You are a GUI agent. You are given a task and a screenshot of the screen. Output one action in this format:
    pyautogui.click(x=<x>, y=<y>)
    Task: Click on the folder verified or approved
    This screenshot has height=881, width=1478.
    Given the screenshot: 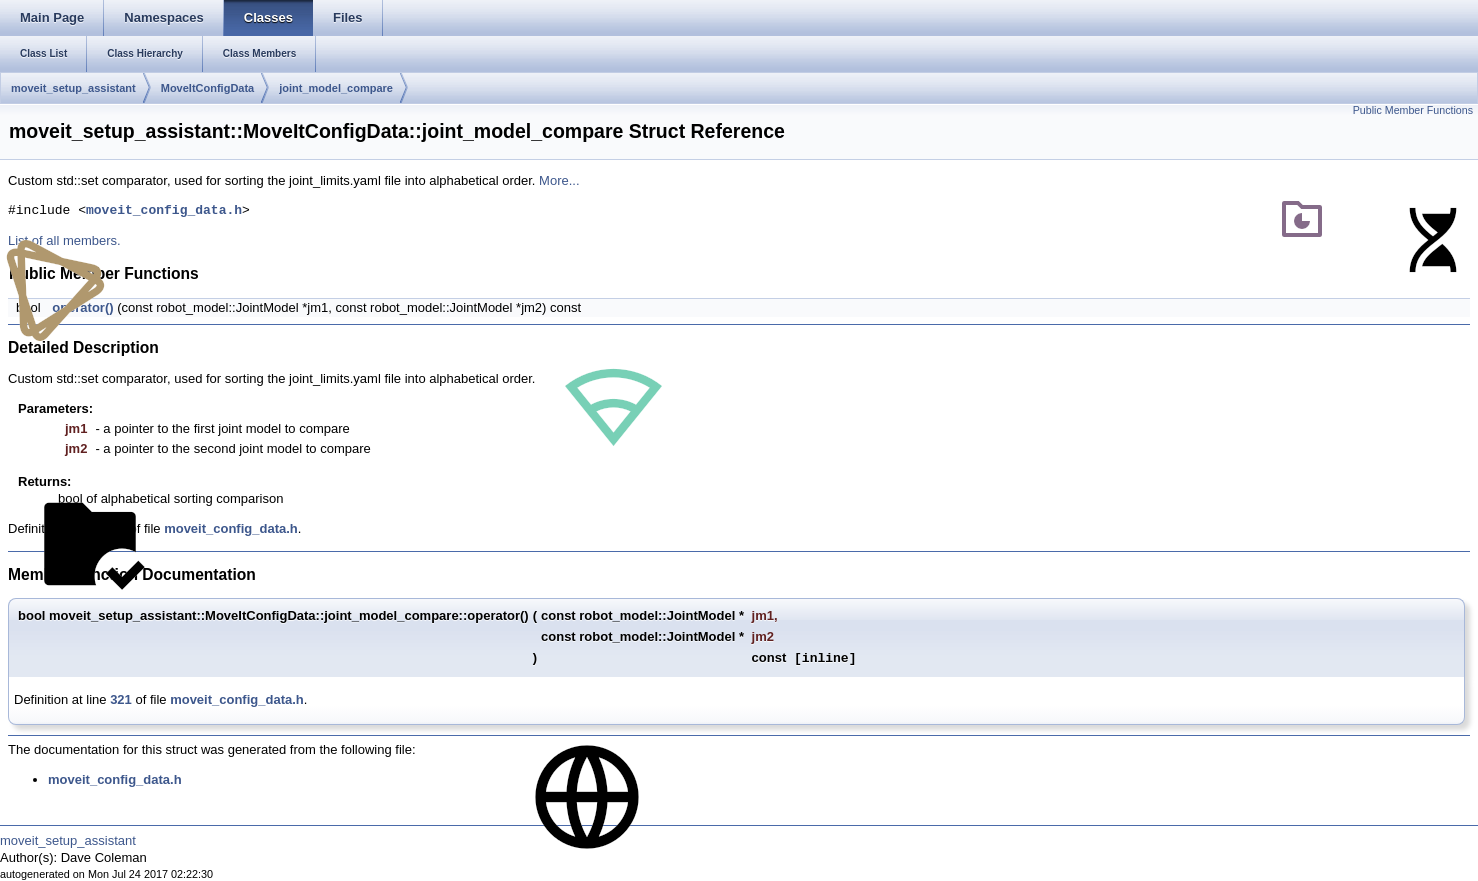 What is the action you would take?
    pyautogui.click(x=90, y=544)
    